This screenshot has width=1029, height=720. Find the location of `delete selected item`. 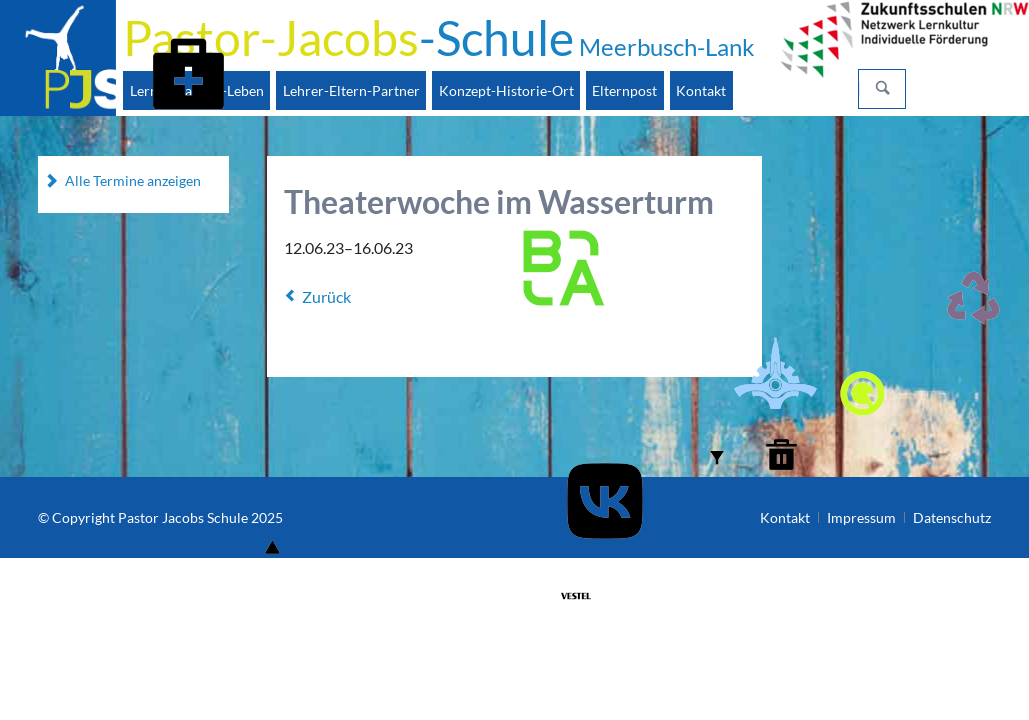

delete selected item is located at coordinates (781, 454).